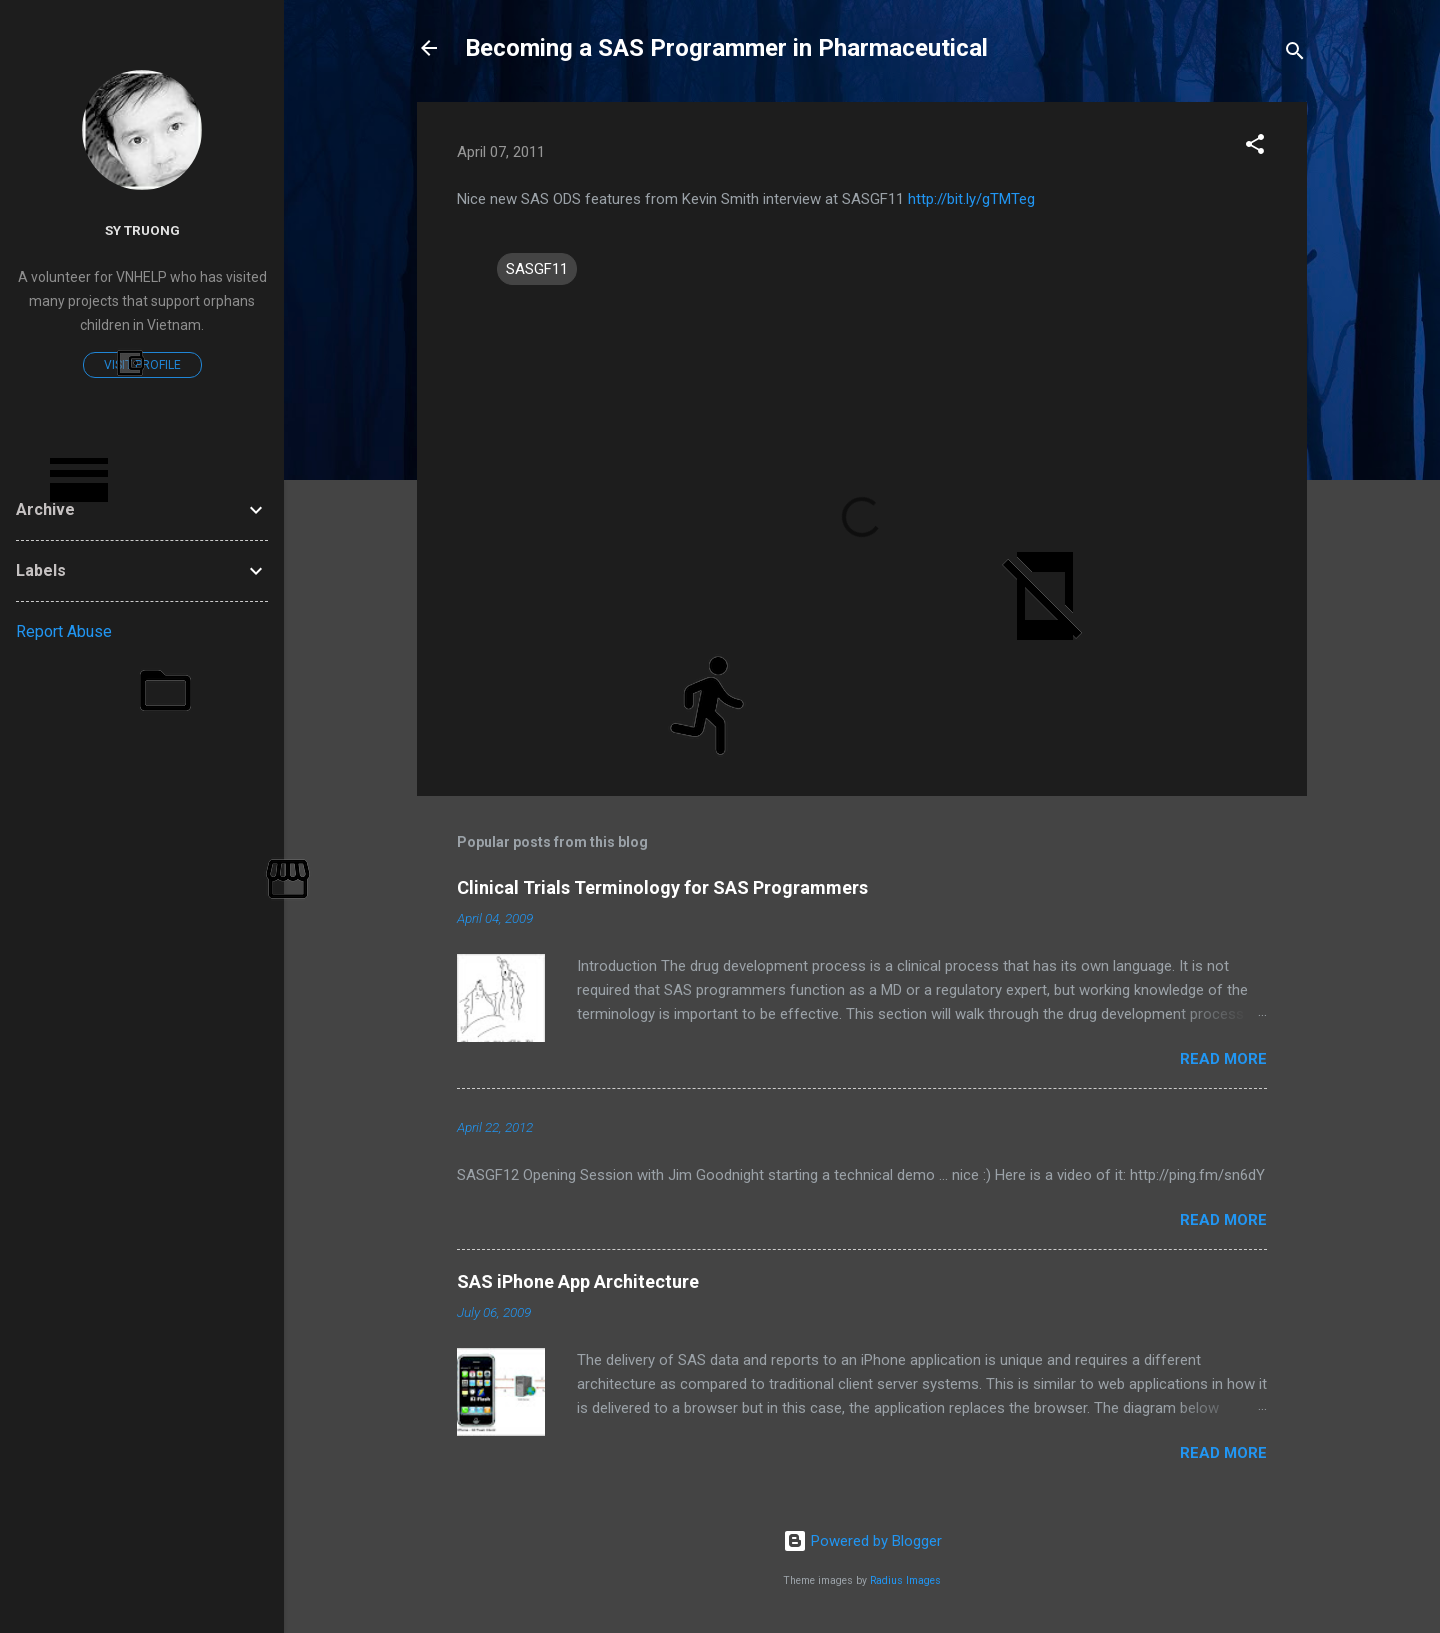 This screenshot has width=1440, height=1633. I want to click on split view horizontally, so click(79, 480).